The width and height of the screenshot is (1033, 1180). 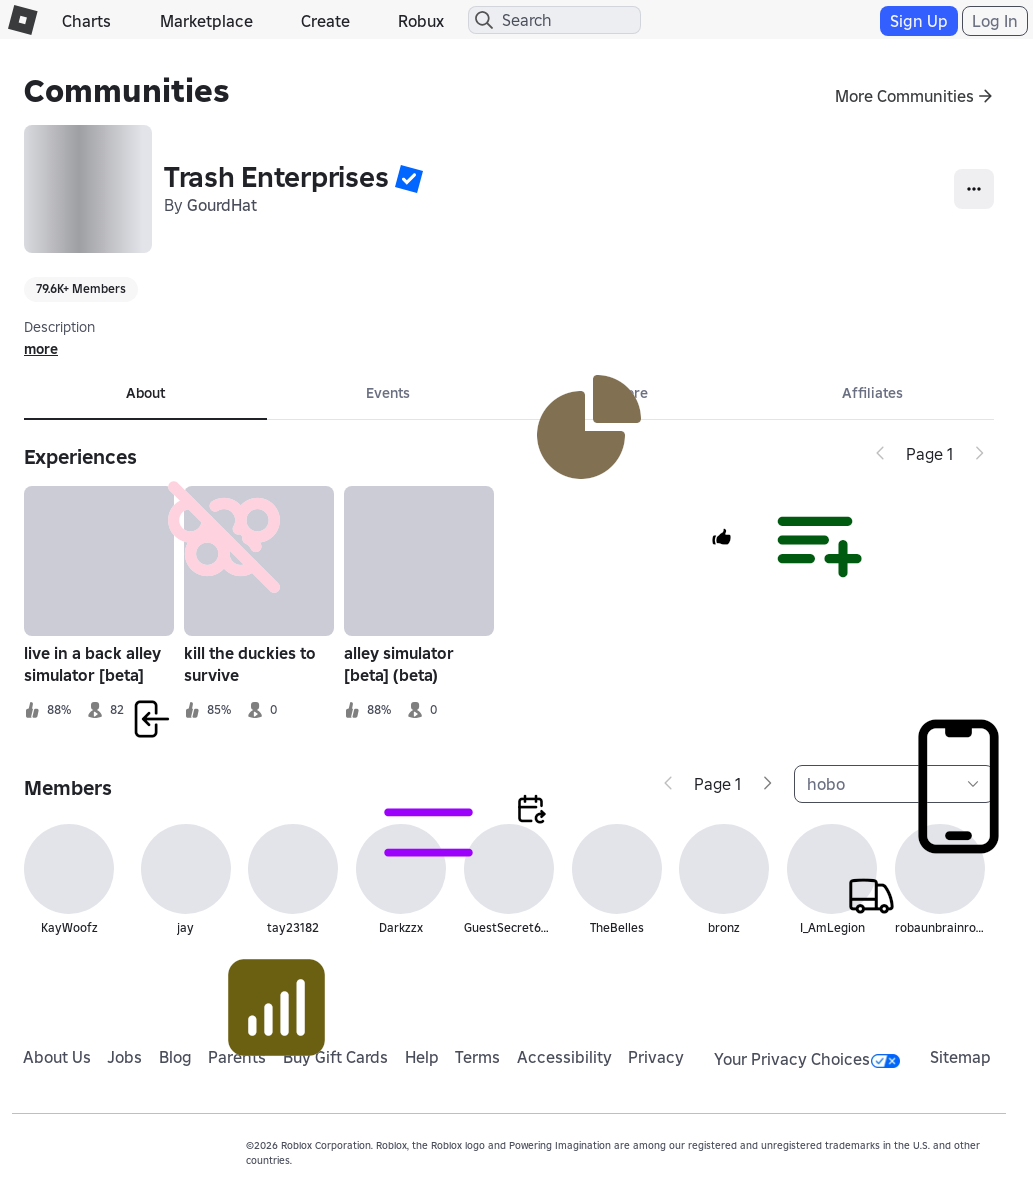 I want to click on view analytics or statistics breakdown, so click(x=589, y=427).